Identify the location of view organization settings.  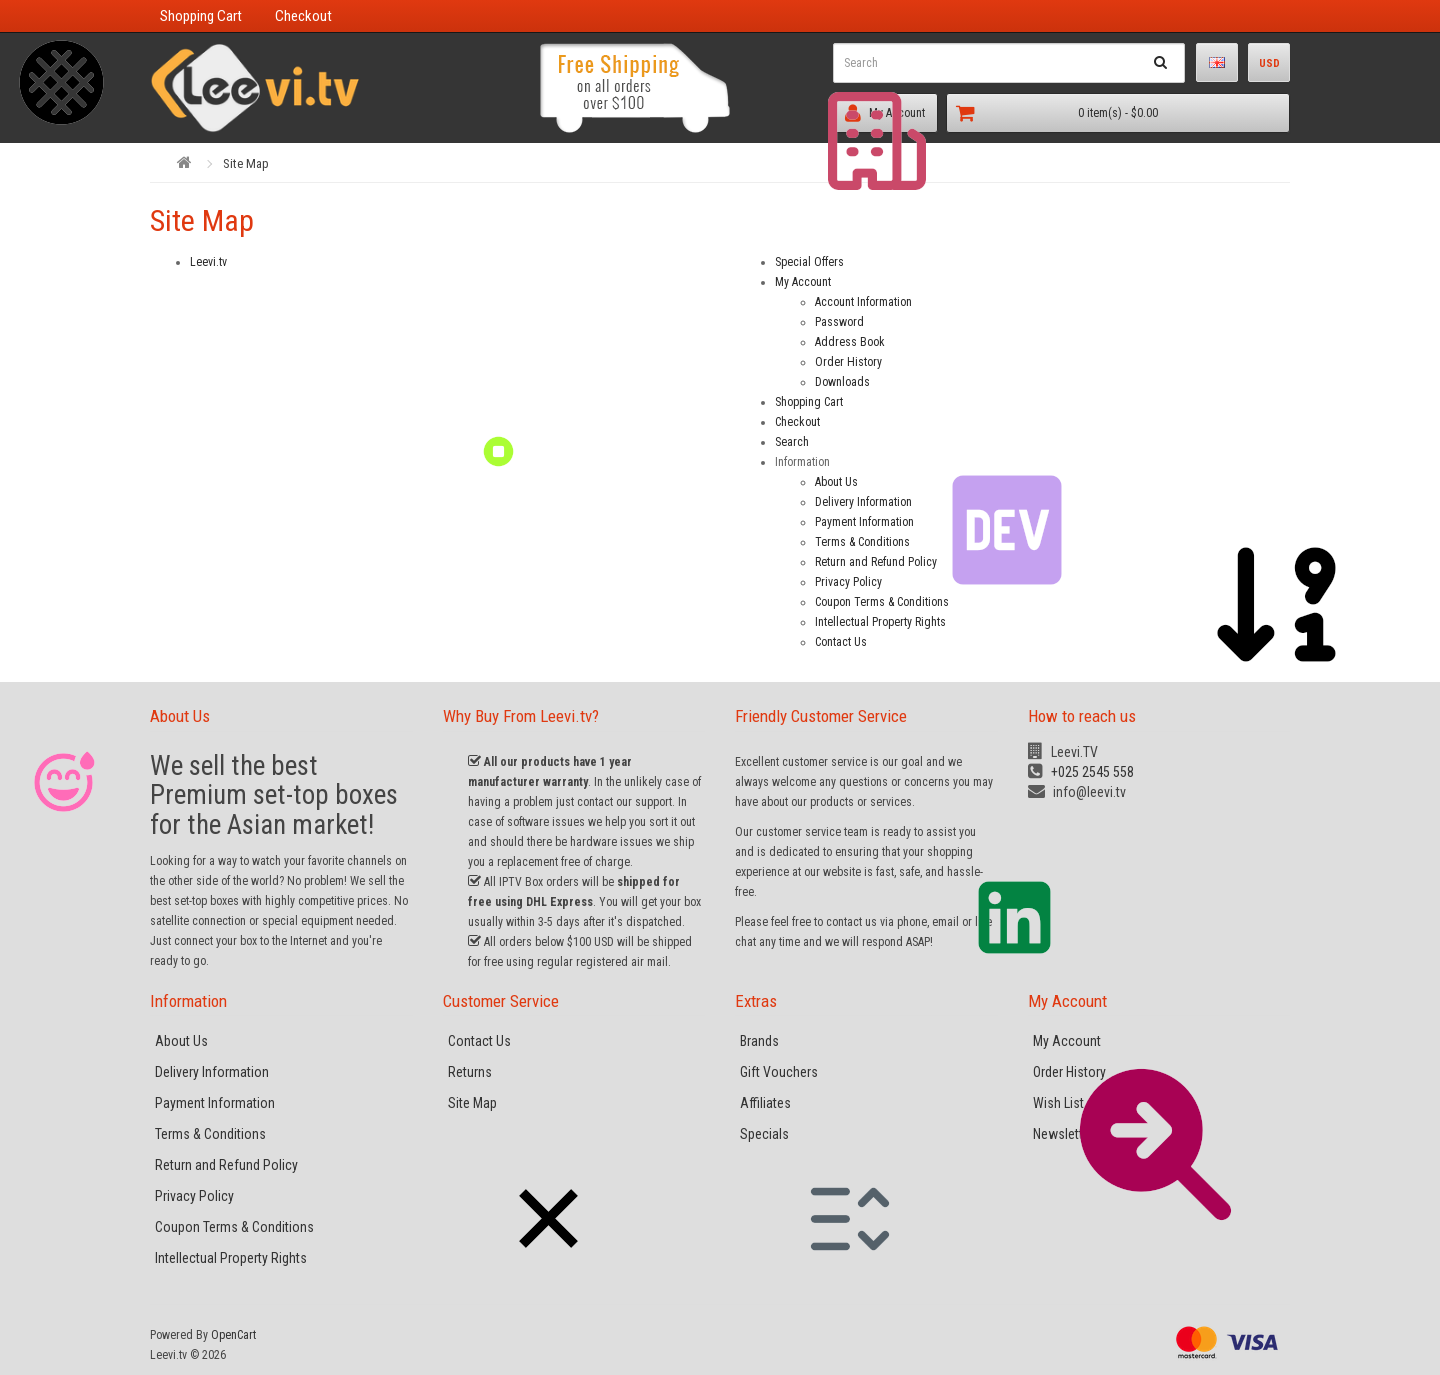
(877, 141).